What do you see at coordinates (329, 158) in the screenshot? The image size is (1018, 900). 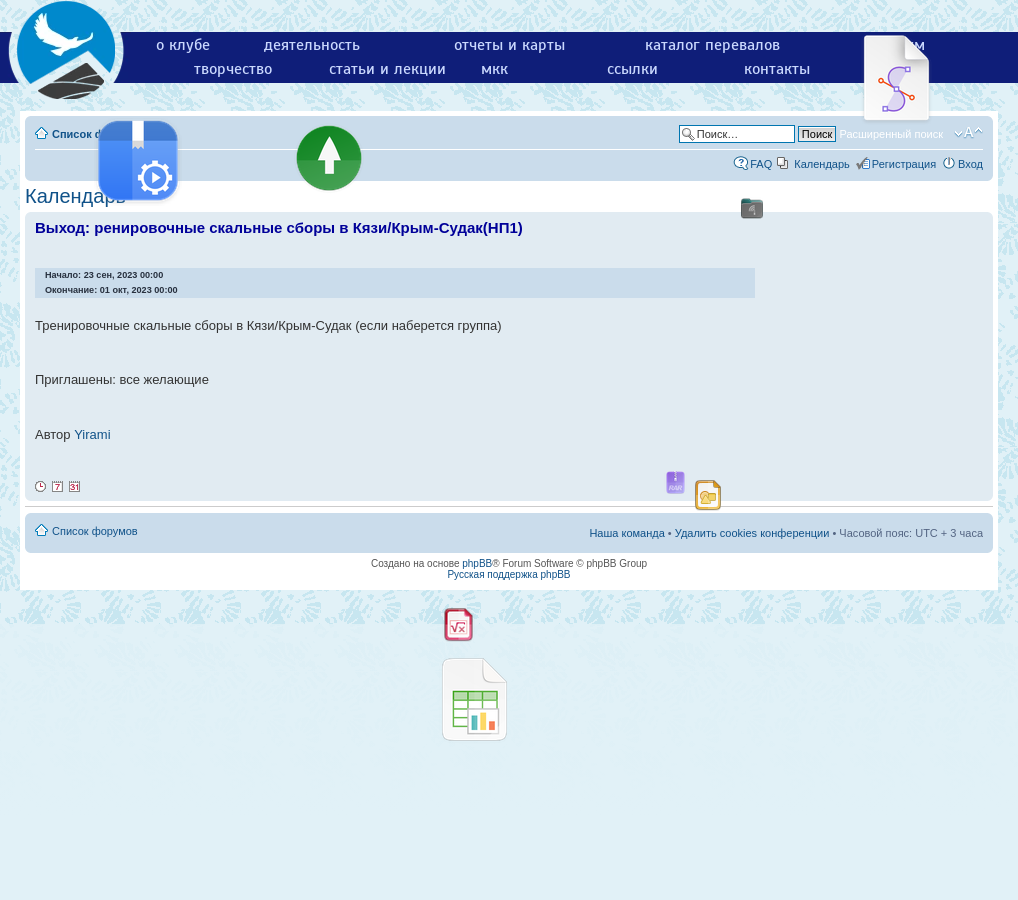 I see `indicates a software update is available` at bounding box center [329, 158].